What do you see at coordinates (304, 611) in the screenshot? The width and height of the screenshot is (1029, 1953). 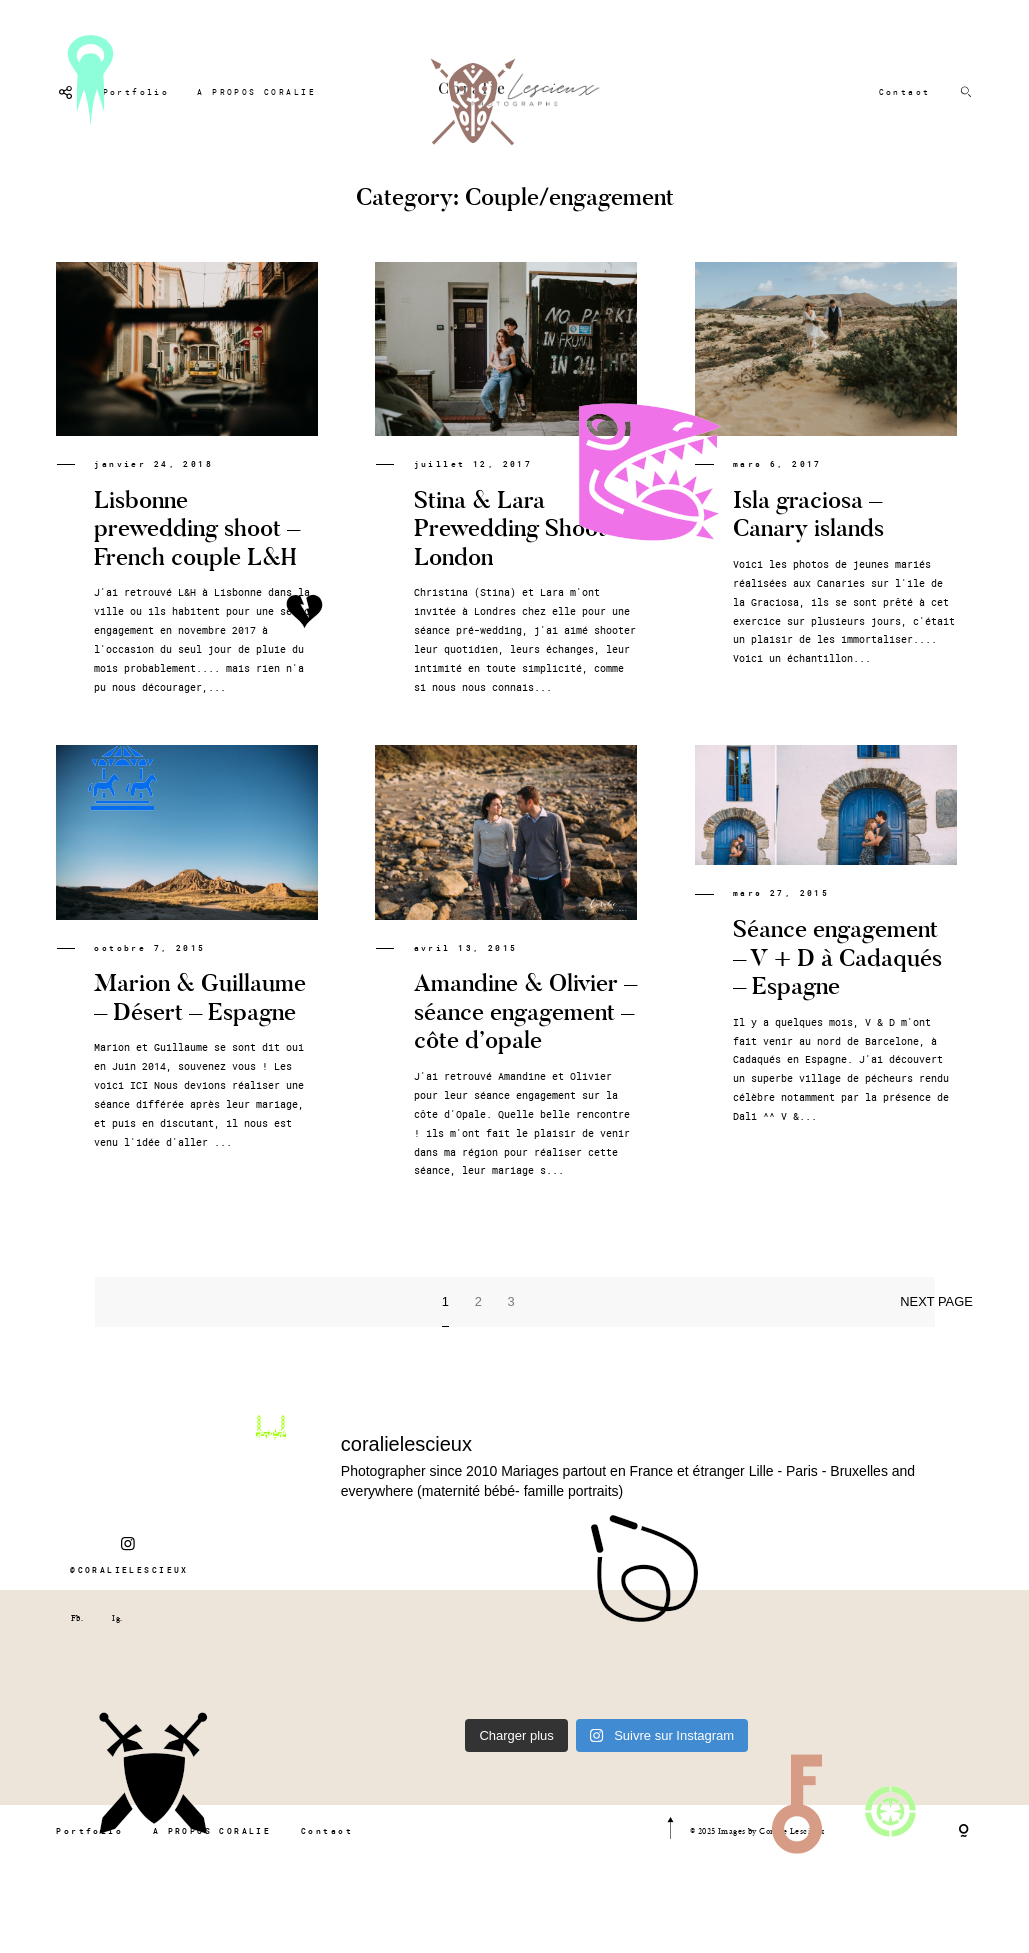 I see `indicates a dislike or negative reaction` at bounding box center [304, 611].